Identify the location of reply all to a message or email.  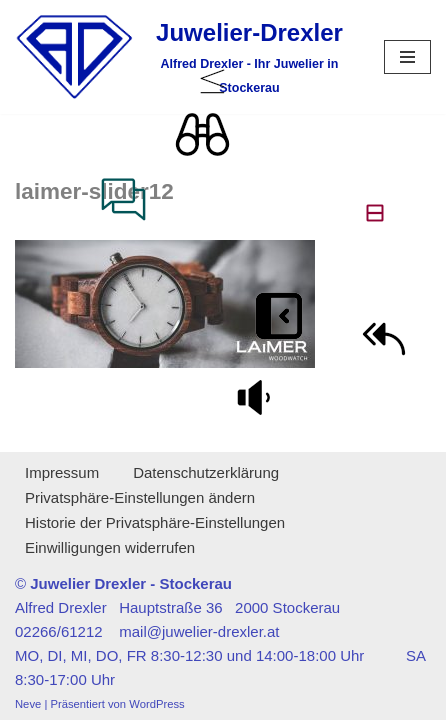
(384, 339).